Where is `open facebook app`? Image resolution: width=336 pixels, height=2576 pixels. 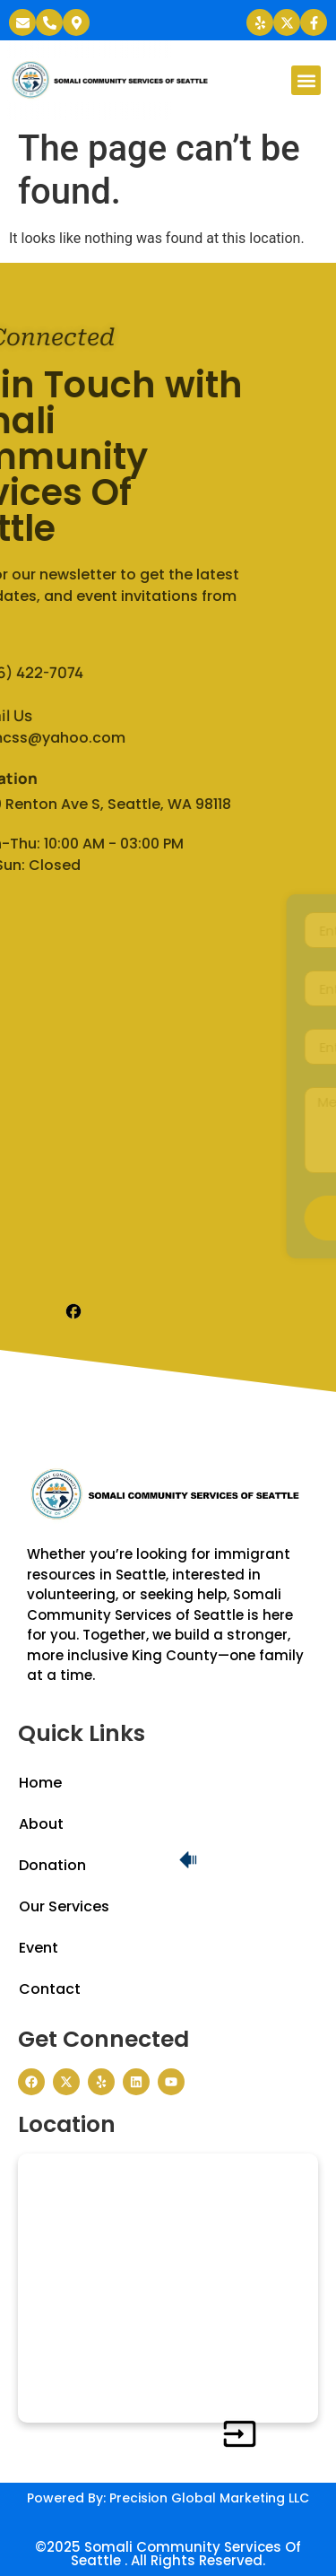 open facebook app is located at coordinates (73, 1311).